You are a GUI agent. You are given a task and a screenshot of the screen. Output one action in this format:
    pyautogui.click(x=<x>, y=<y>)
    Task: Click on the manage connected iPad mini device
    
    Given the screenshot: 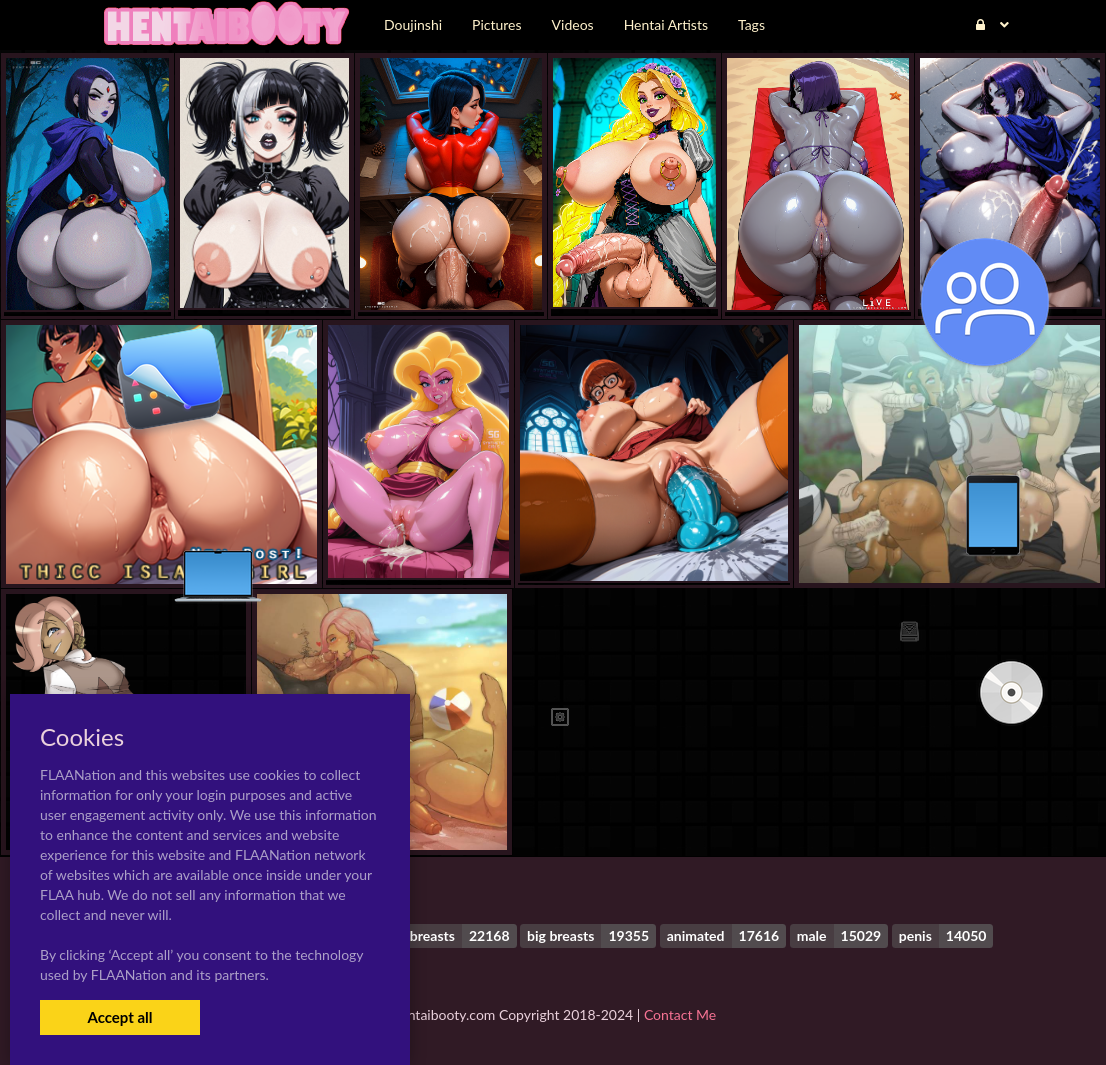 What is the action you would take?
    pyautogui.click(x=993, y=508)
    